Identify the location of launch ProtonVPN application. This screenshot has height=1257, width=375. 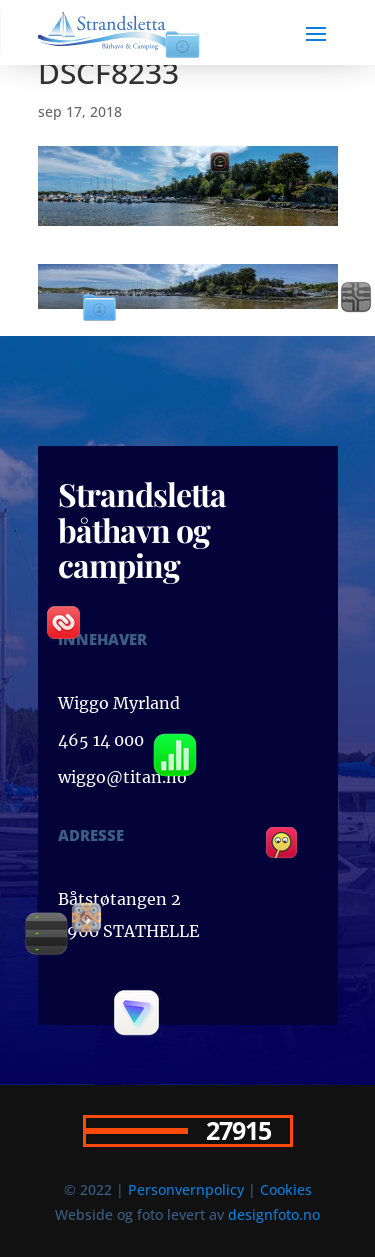
(136, 1013).